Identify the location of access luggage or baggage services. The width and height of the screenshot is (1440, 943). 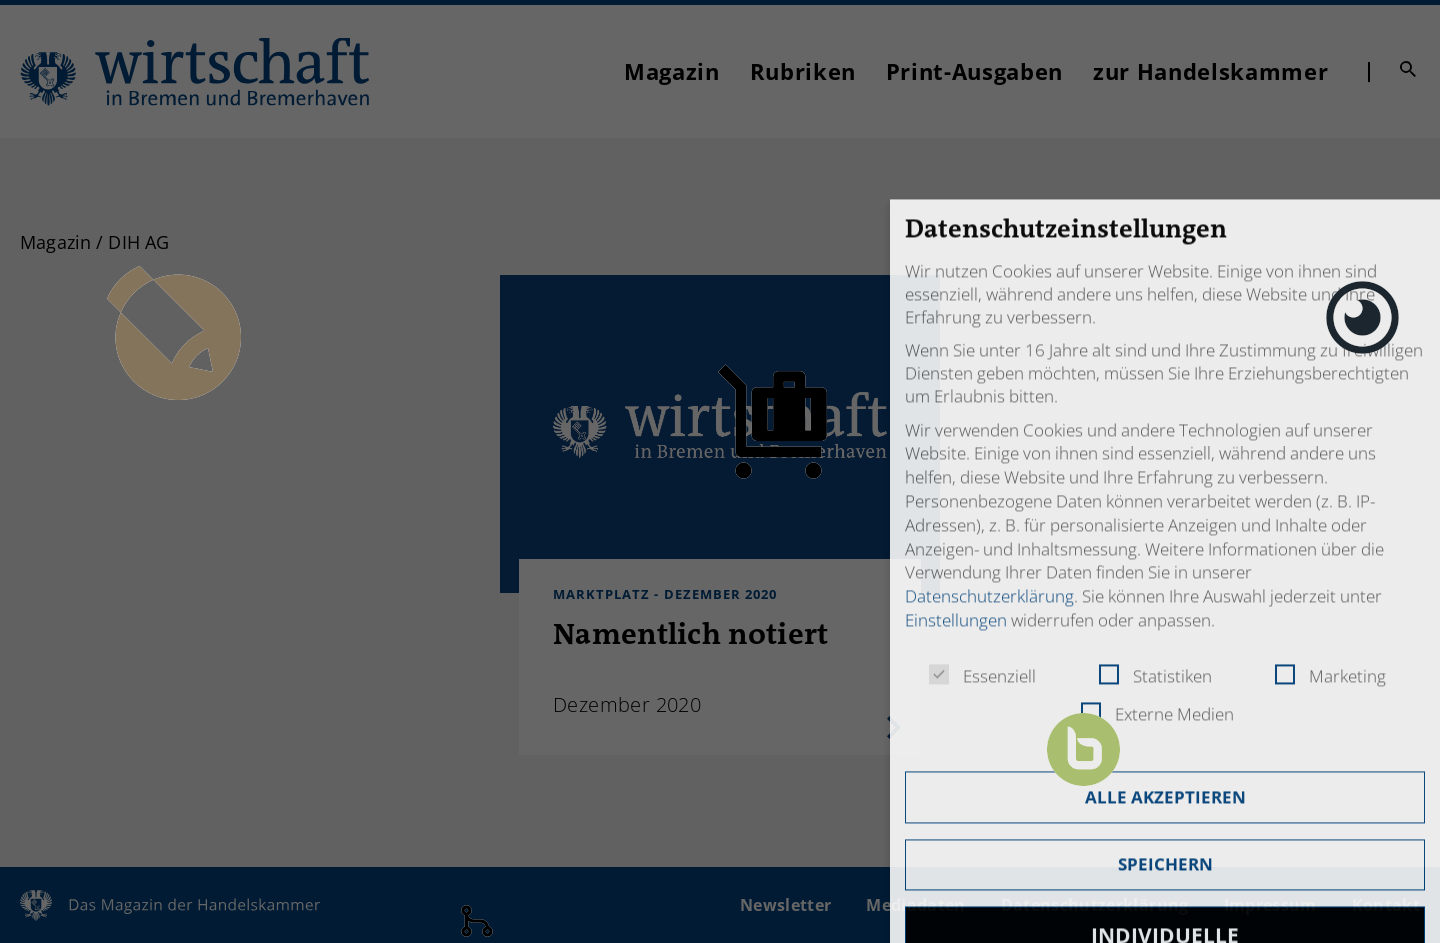
(778, 419).